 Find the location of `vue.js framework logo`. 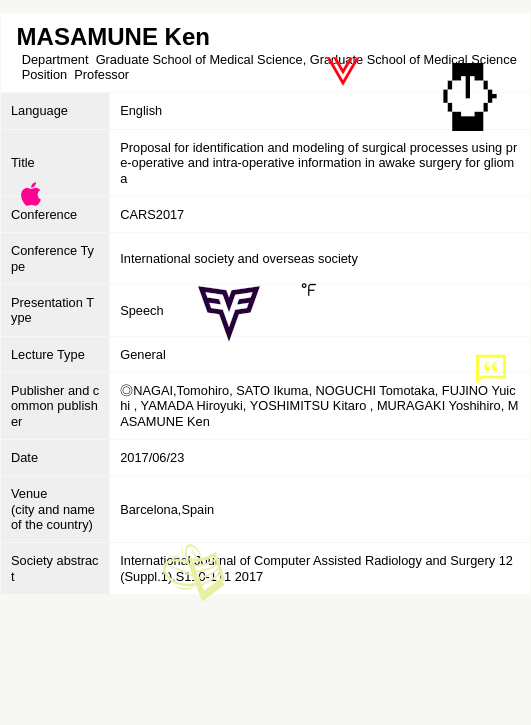

vue.js framework logo is located at coordinates (343, 71).